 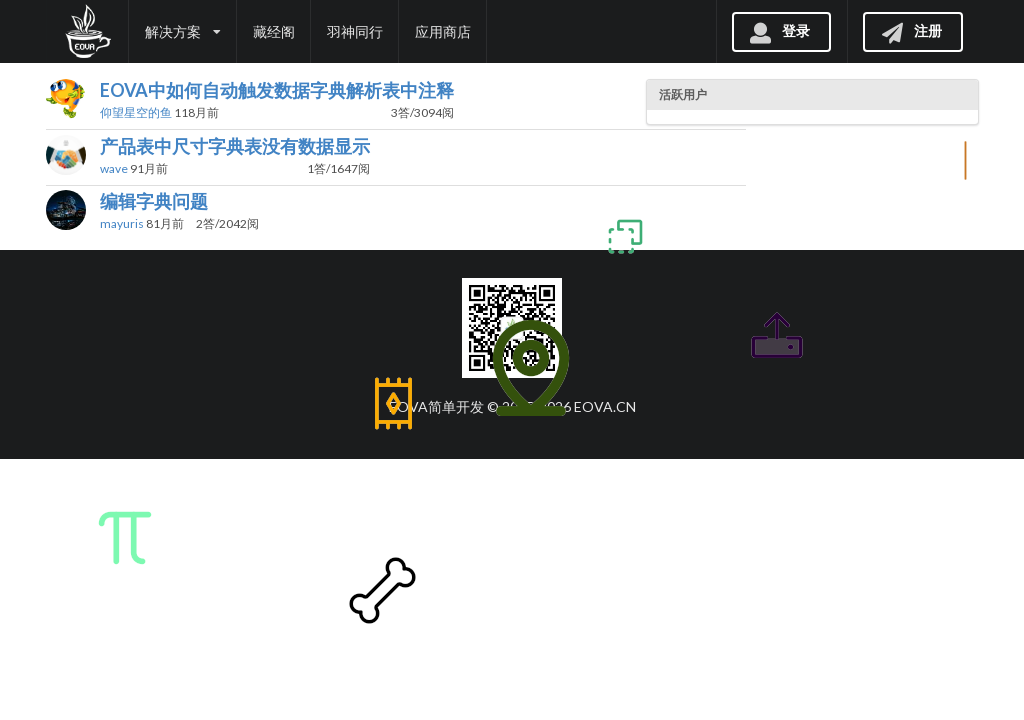 I want to click on bring selected layer to front, so click(x=625, y=236).